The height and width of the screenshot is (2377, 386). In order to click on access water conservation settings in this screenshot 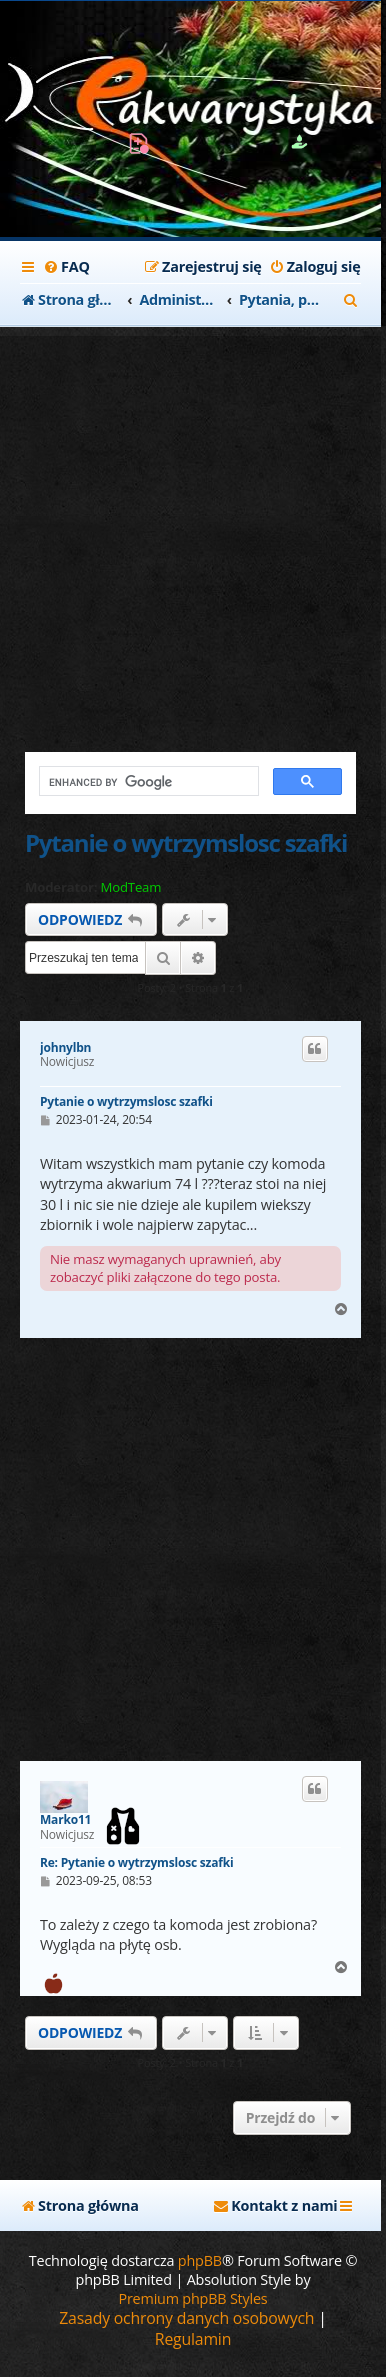, I will do `click(299, 141)`.